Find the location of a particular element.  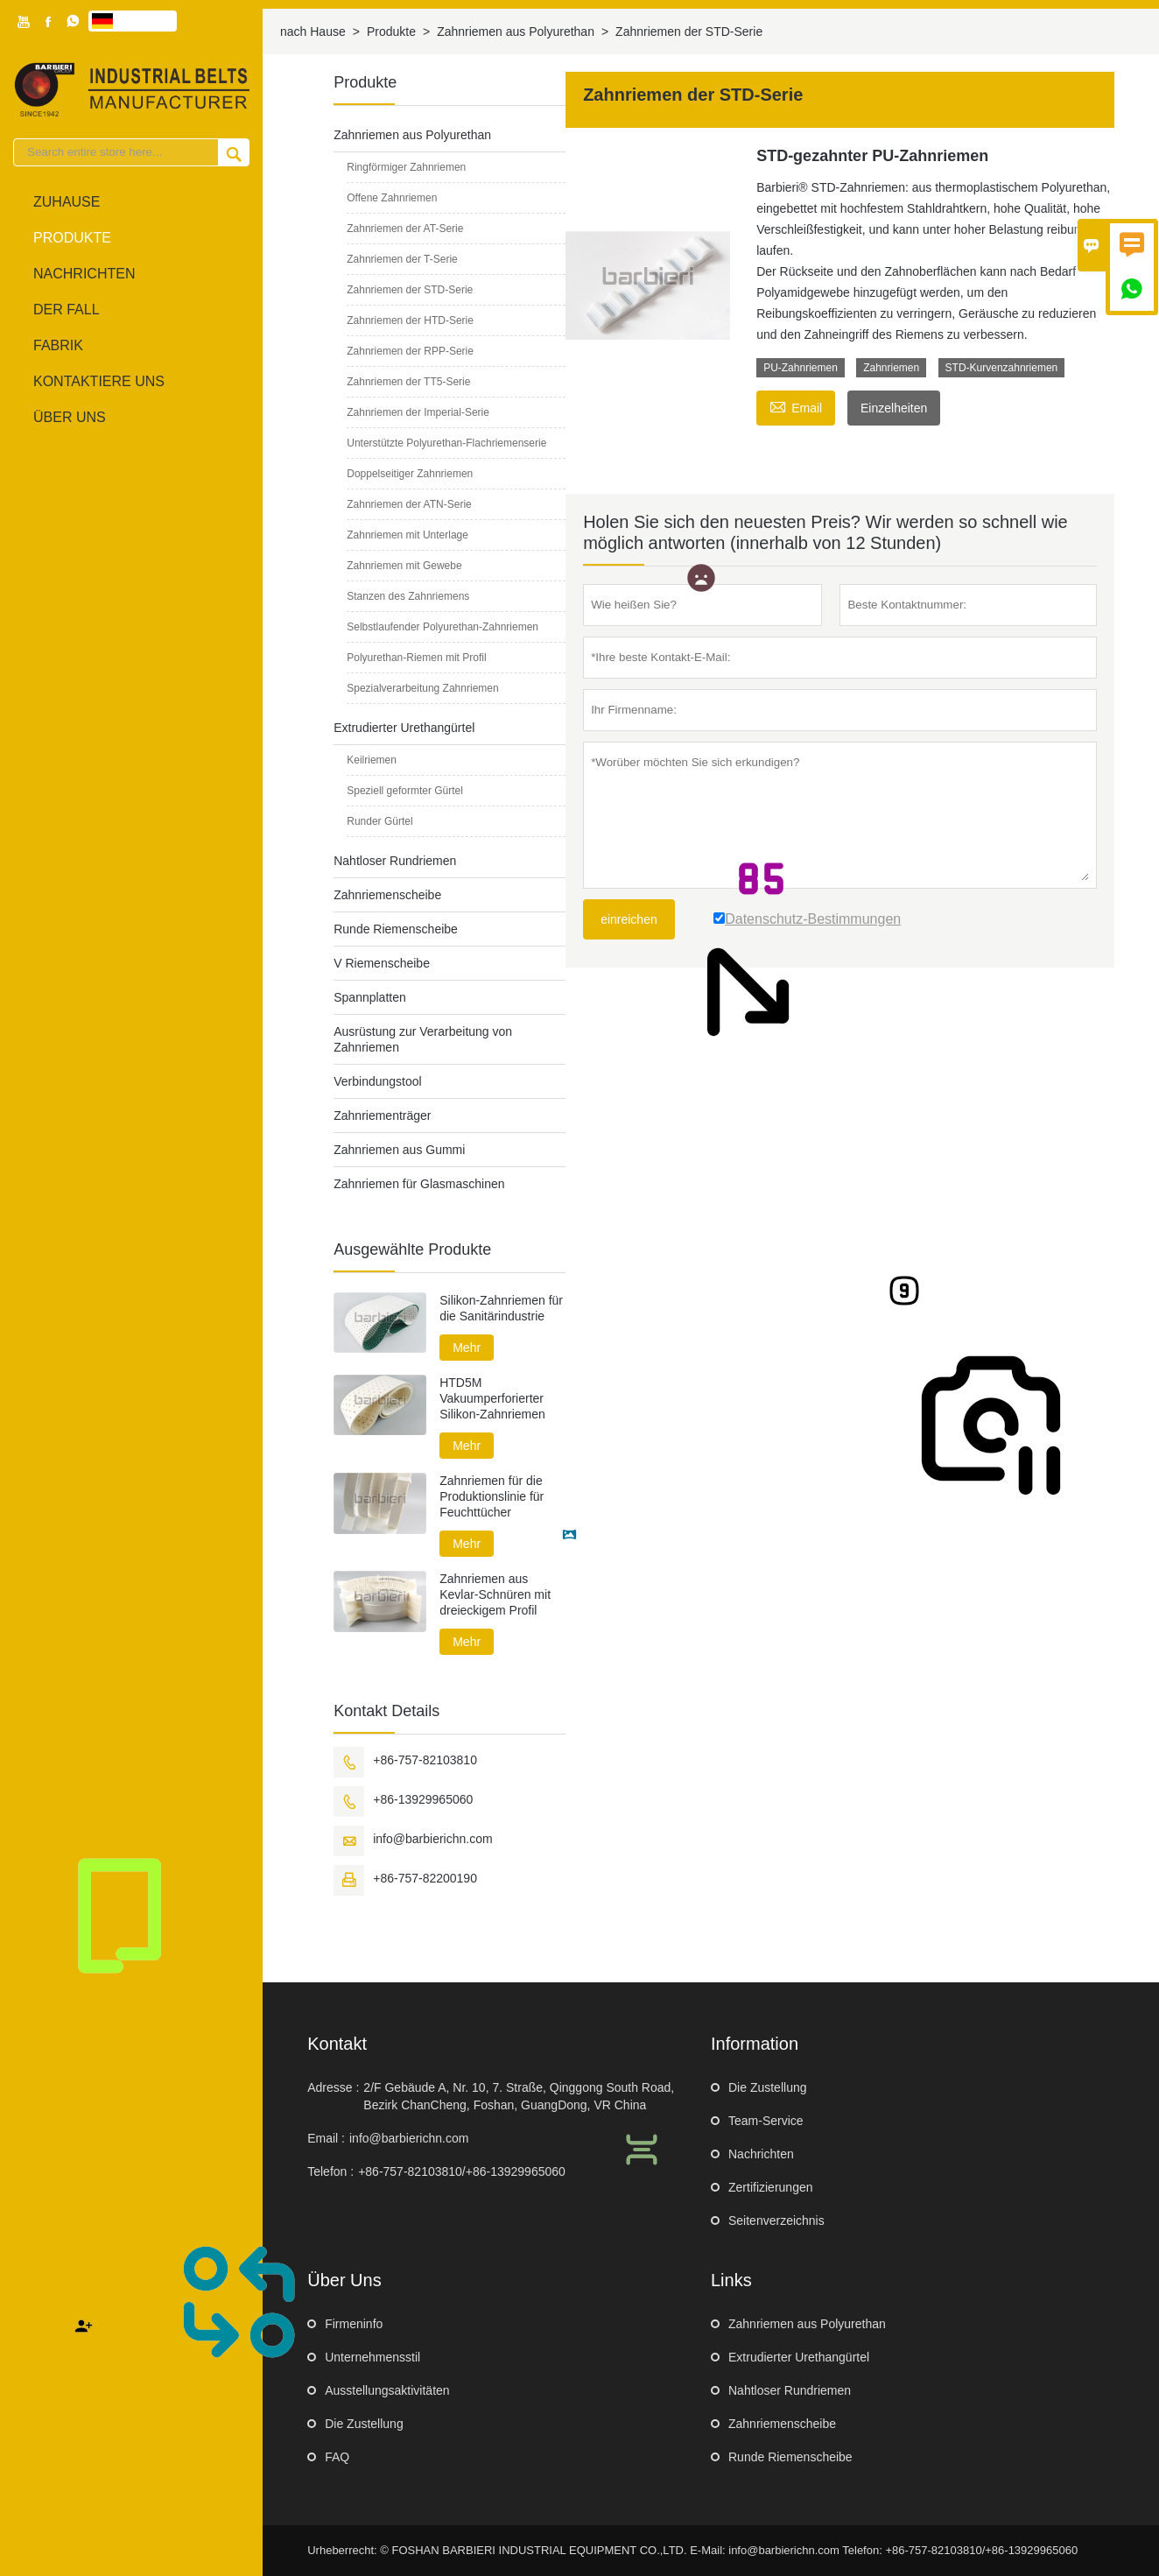

indicates 9 items or notifications is located at coordinates (904, 1291).